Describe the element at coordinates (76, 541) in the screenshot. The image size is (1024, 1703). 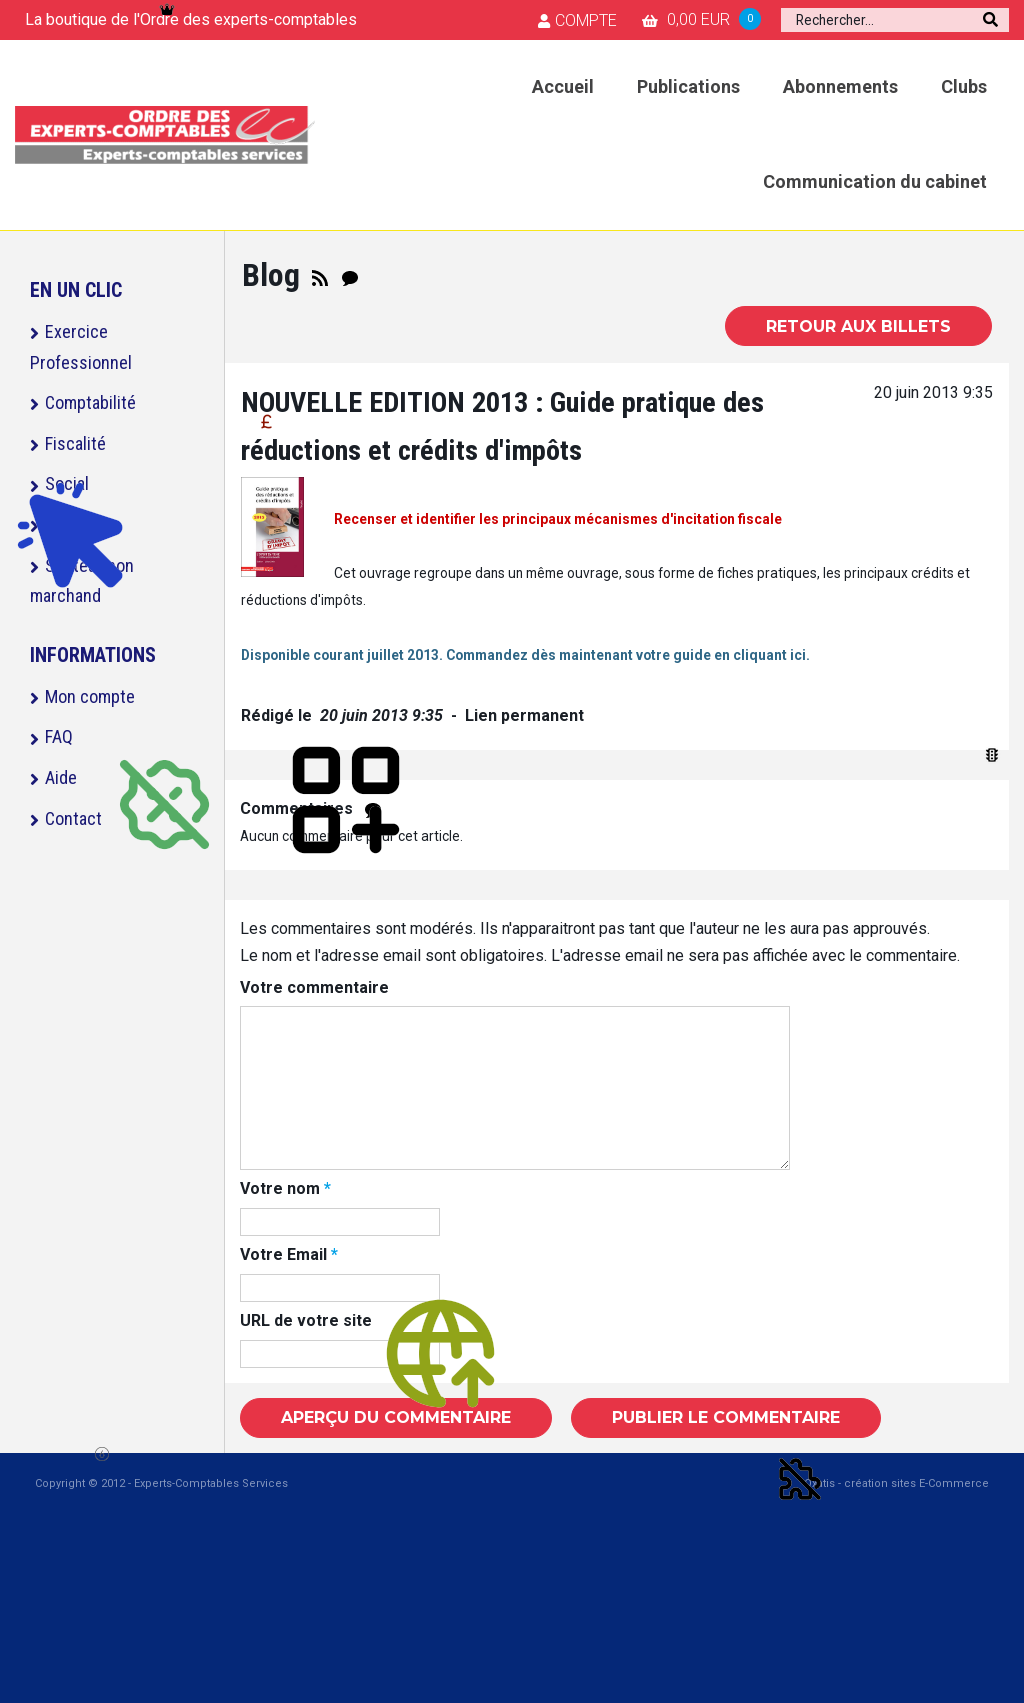
I see `click or tap to interact` at that location.